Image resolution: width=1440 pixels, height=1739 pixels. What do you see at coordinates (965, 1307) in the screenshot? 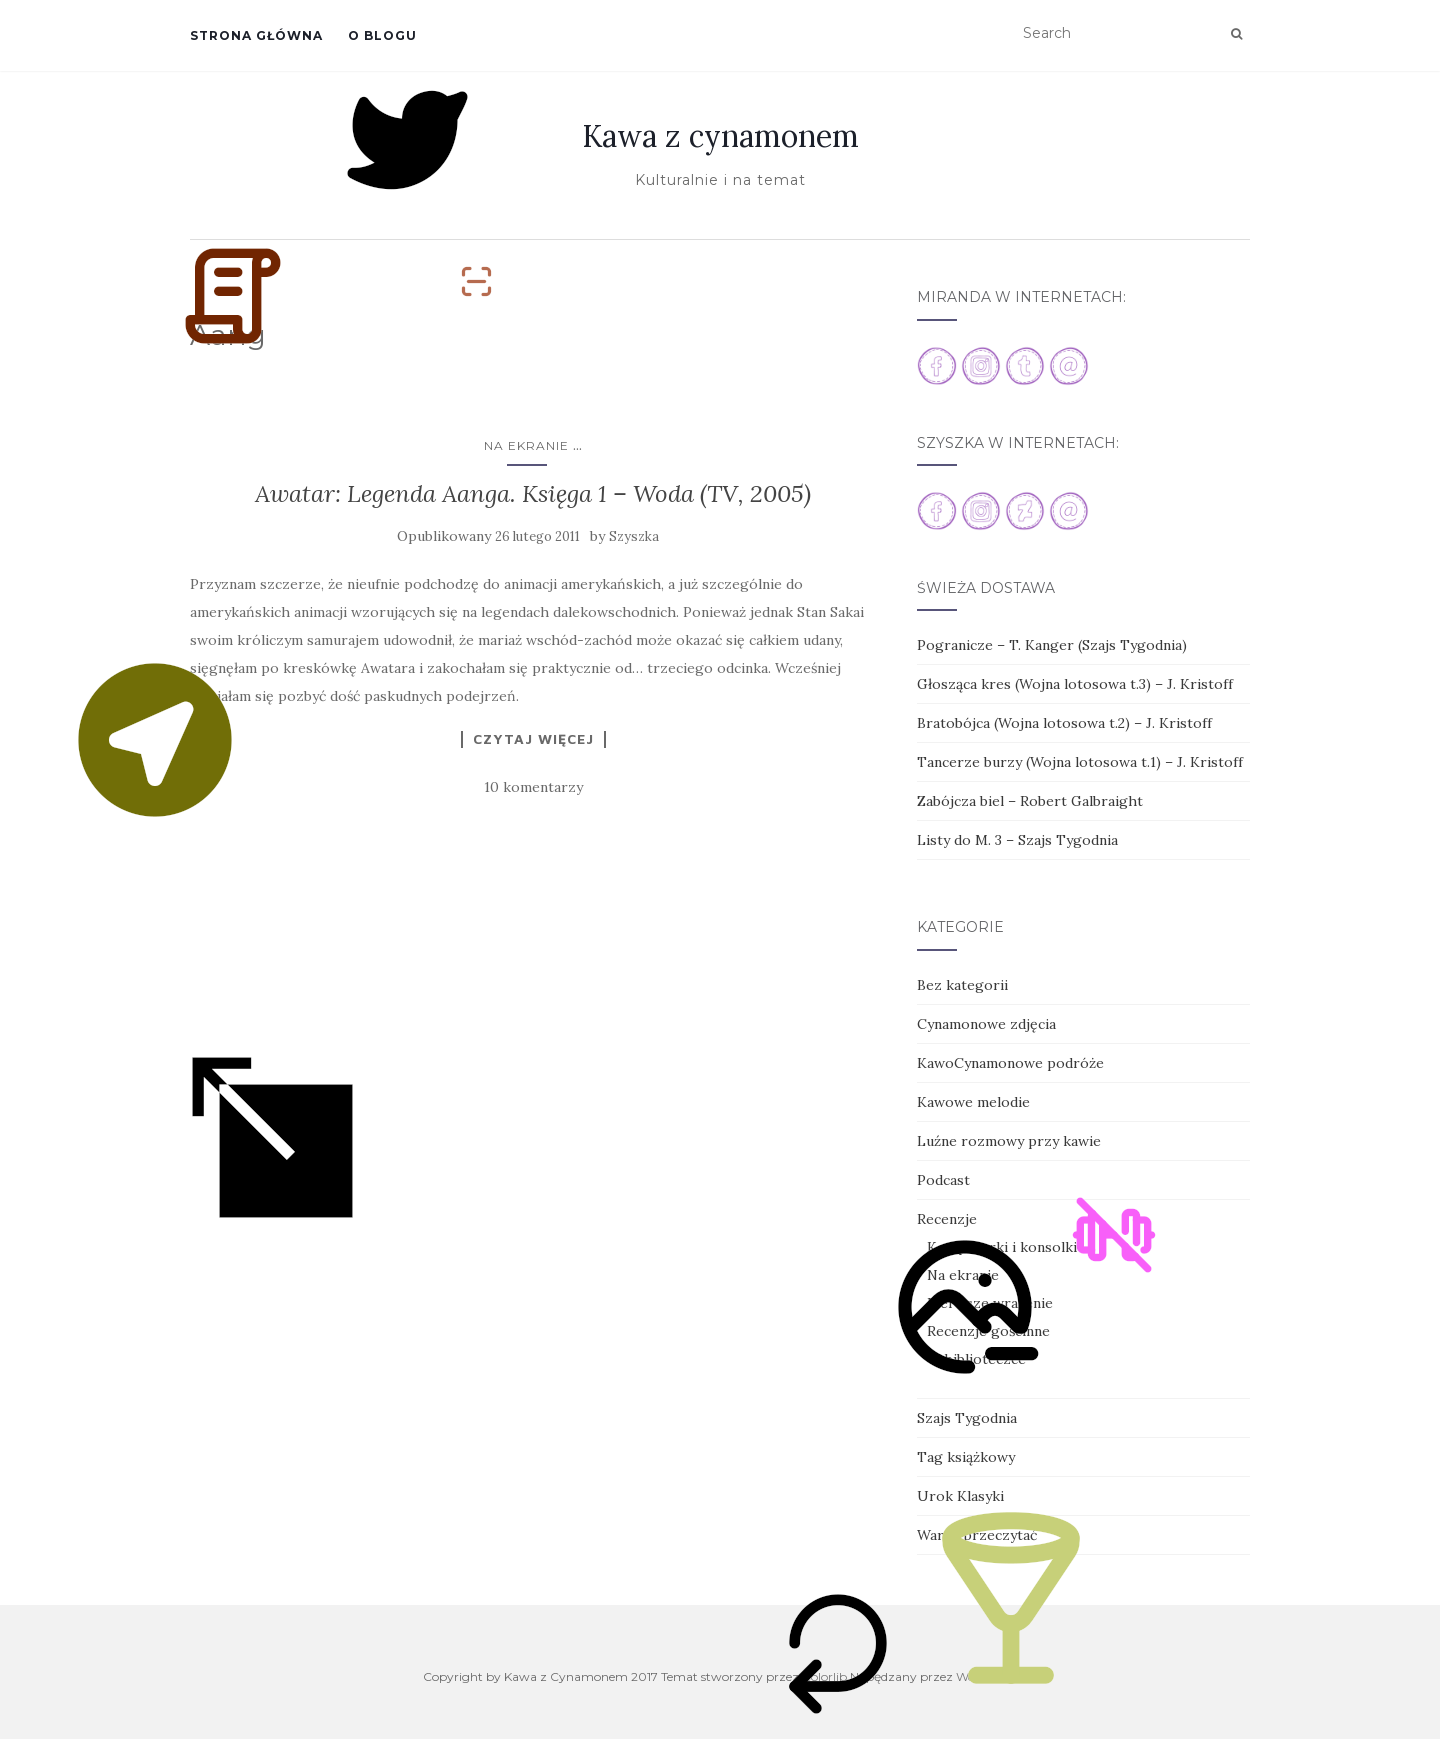
I see `remove a photo from your collection` at bounding box center [965, 1307].